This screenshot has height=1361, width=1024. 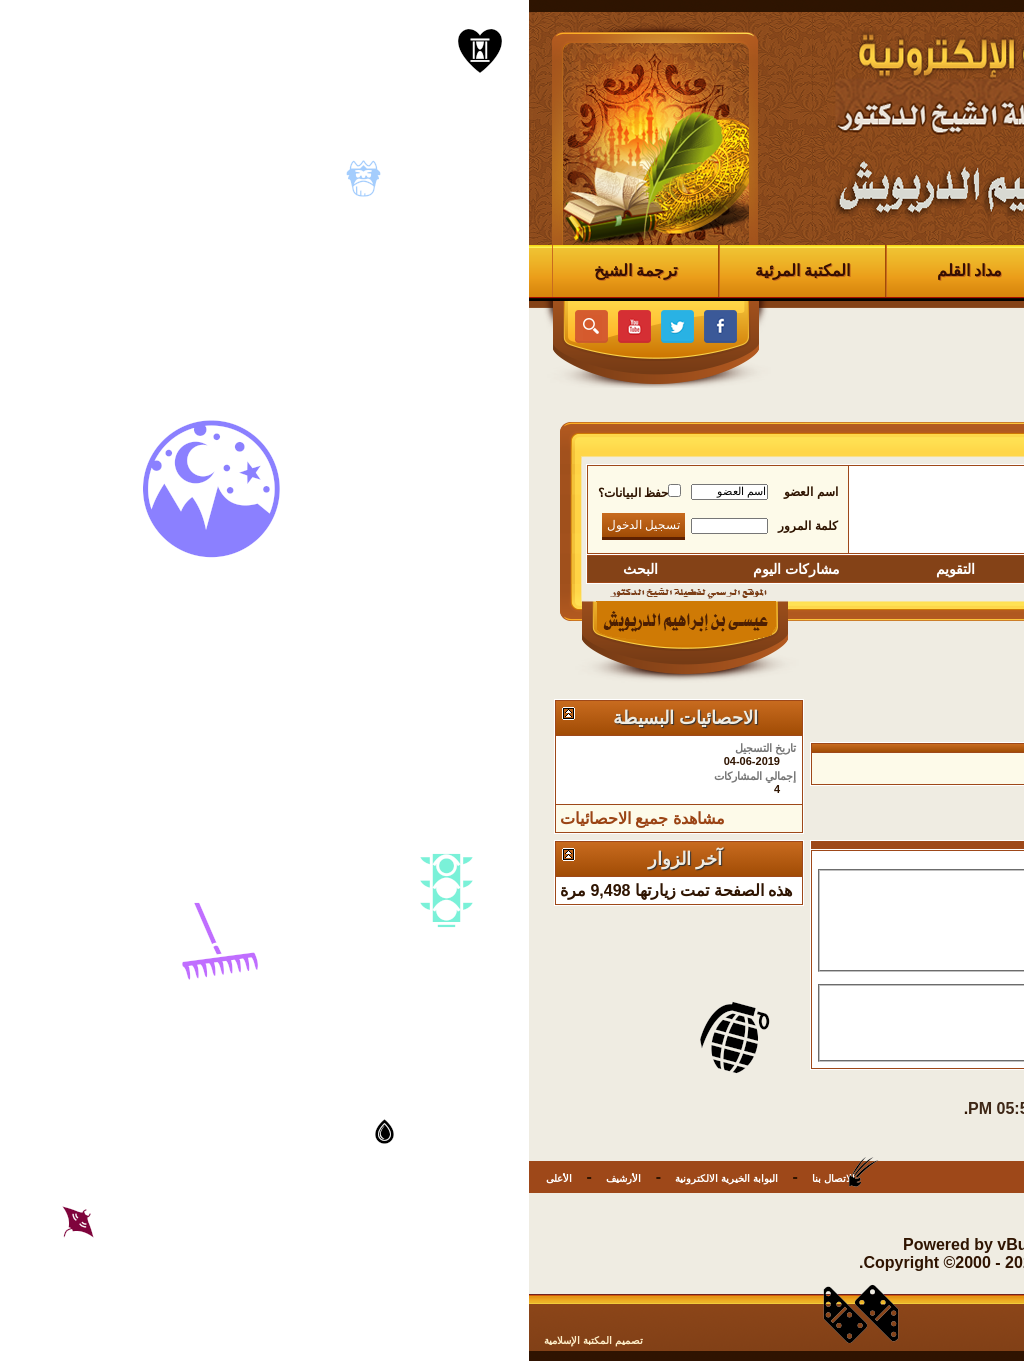 I want to click on select wolverine character or skin, so click(x=864, y=1171).